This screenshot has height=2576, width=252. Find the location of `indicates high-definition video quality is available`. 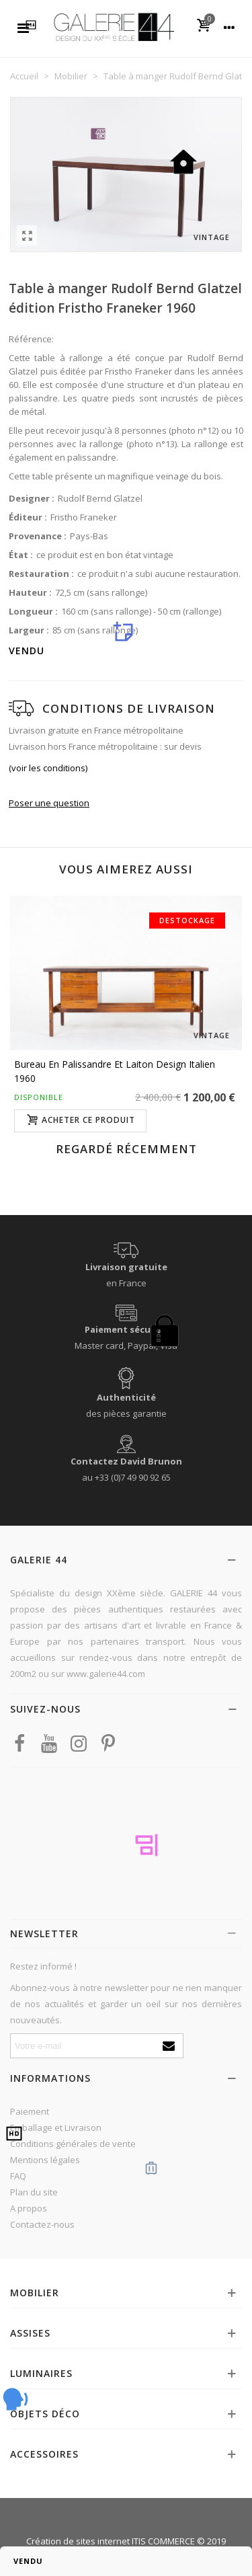

indicates high-definition video quality is available is located at coordinates (14, 2134).